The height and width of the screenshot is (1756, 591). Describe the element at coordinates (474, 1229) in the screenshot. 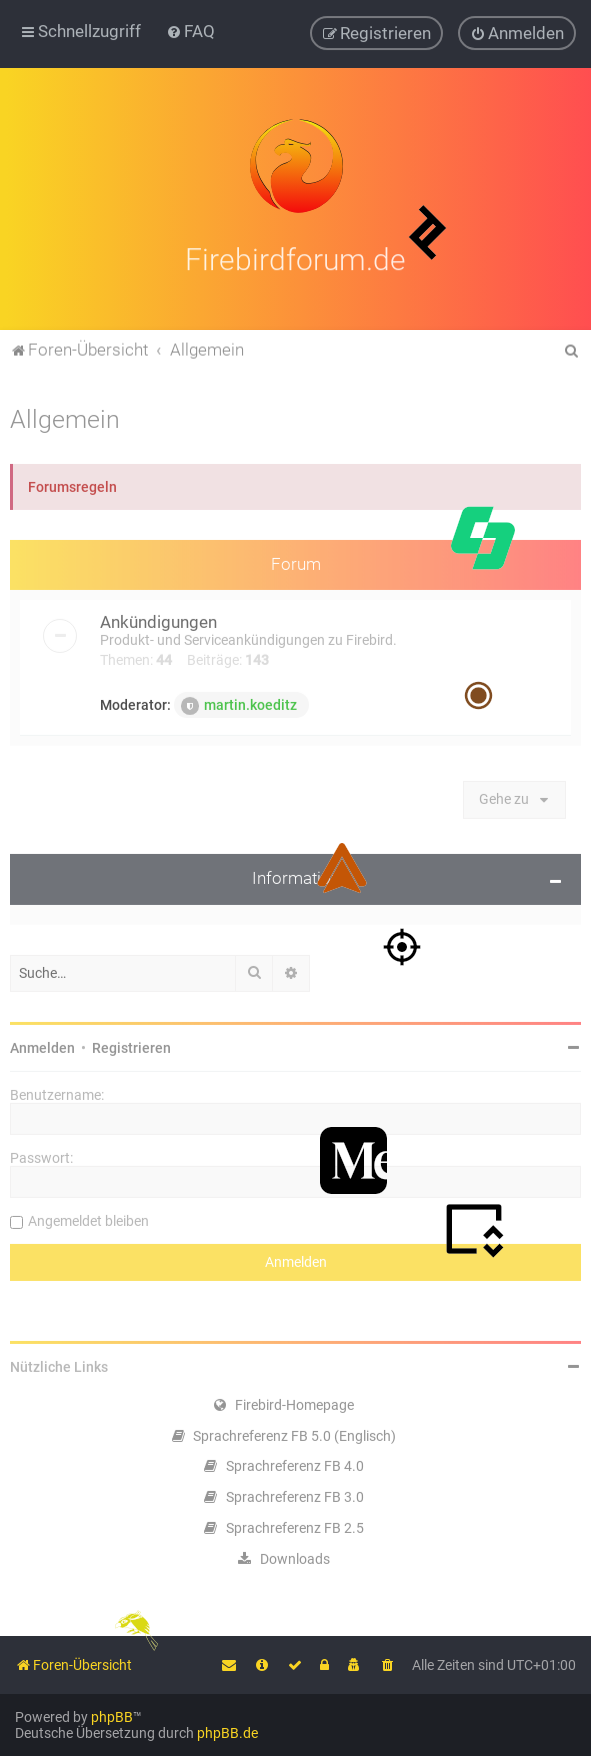

I see `open a dropdown menu to select from options` at that location.